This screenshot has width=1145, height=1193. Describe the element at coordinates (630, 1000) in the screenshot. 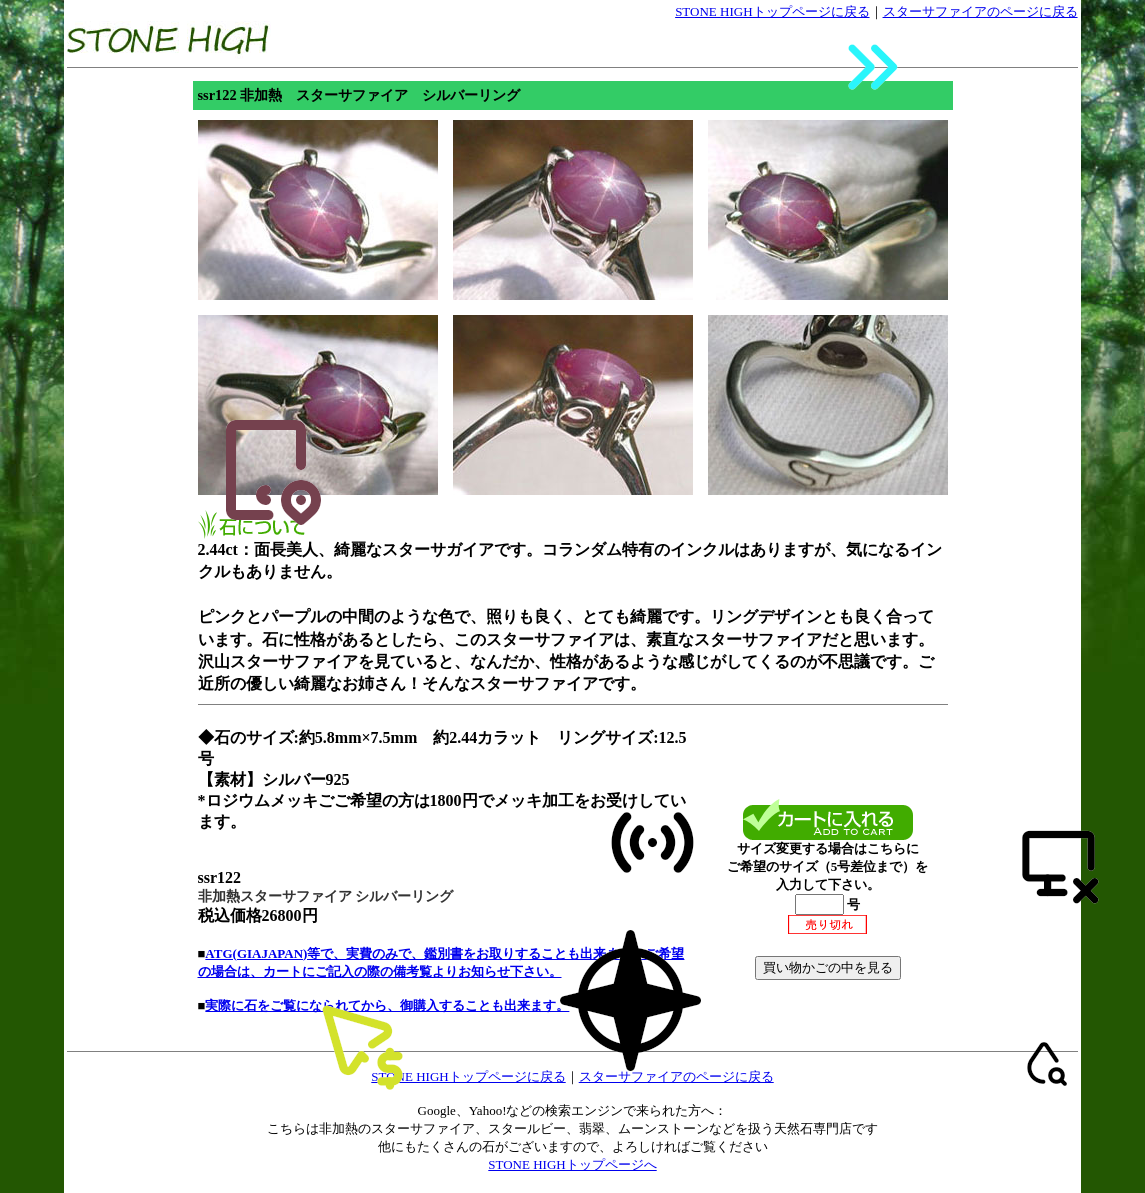

I see `access navigation or compass features` at that location.